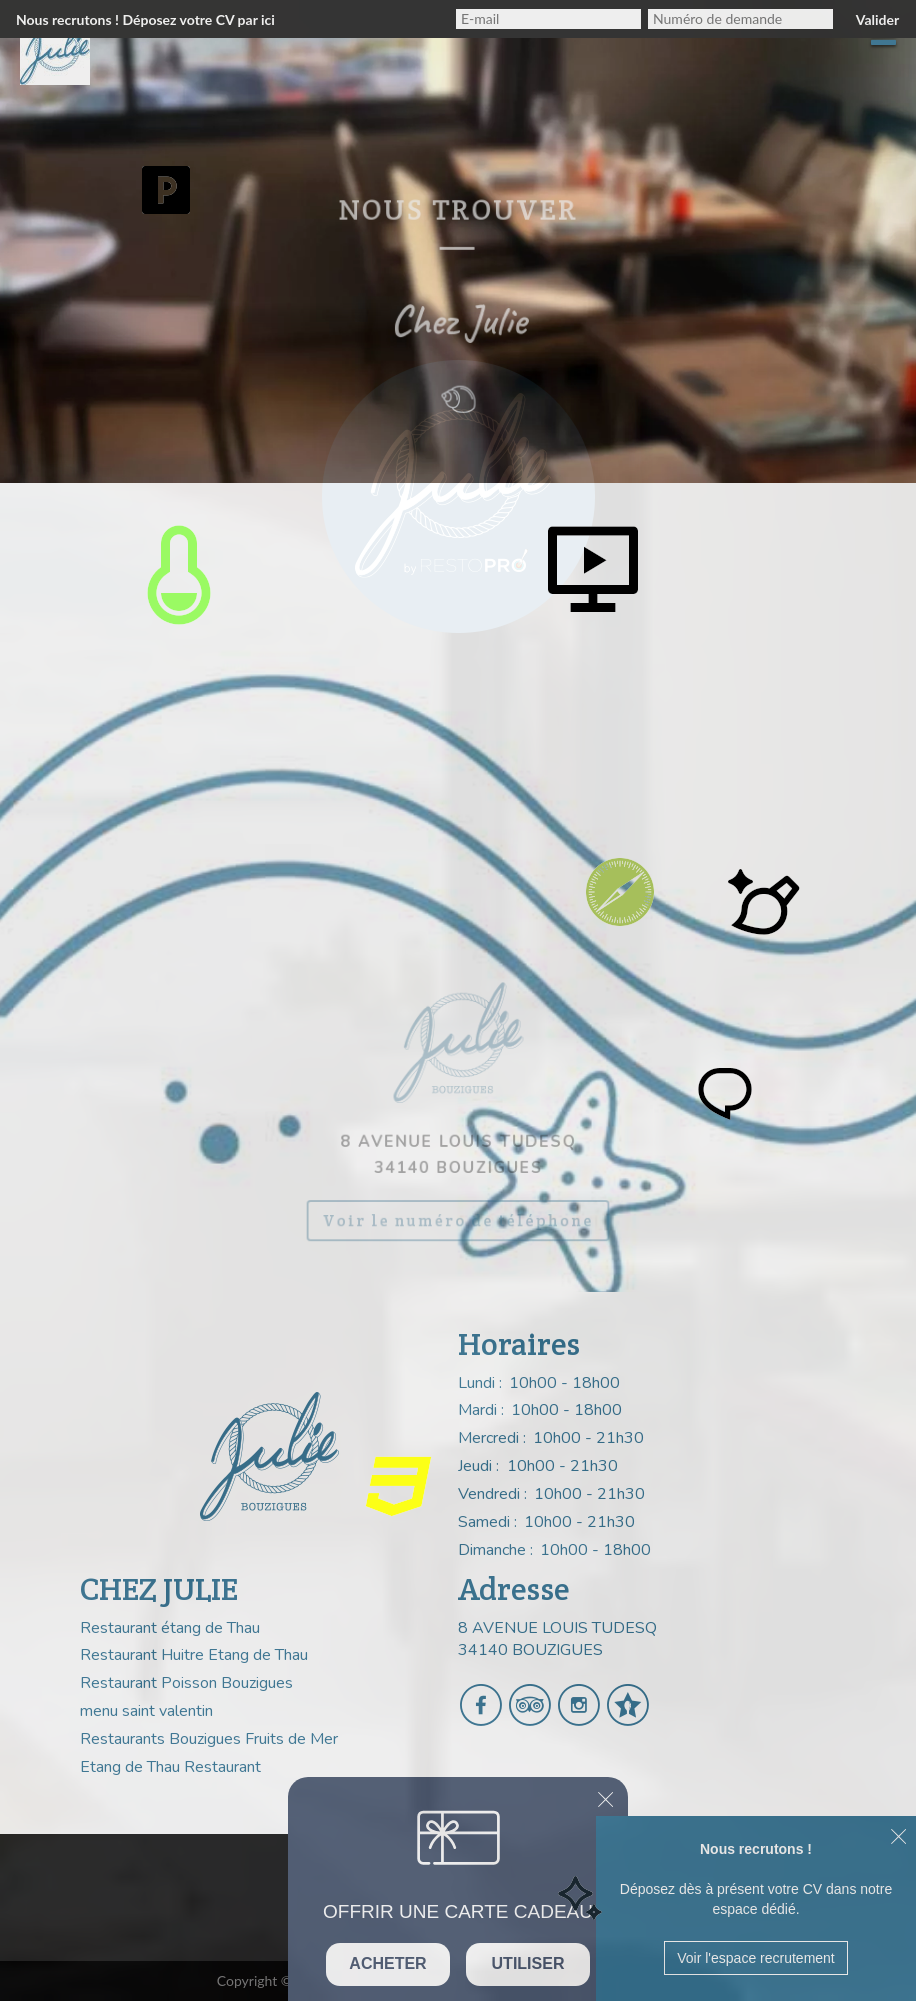 The width and height of the screenshot is (916, 2001). What do you see at coordinates (725, 1092) in the screenshot?
I see `open chat or messaging` at bounding box center [725, 1092].